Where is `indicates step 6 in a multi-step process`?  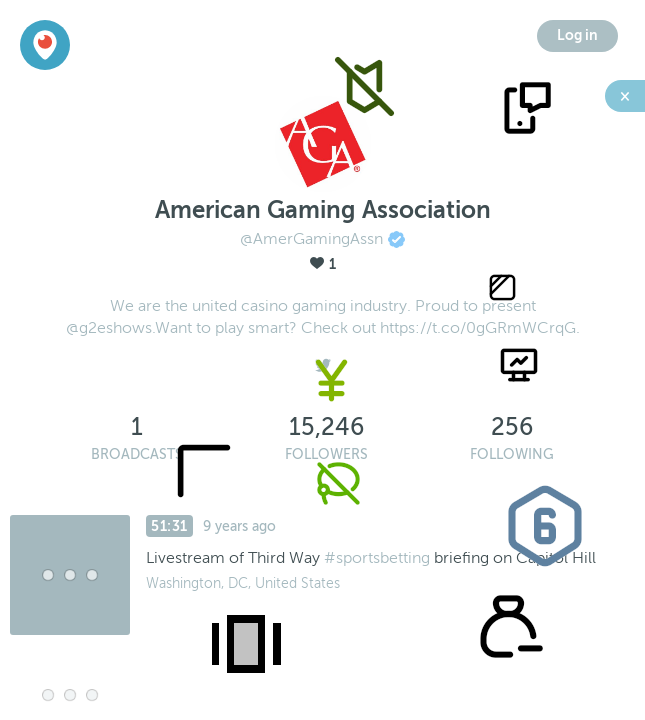 indicates step 6 in a multi-step process is located at coordinates (545, 526).